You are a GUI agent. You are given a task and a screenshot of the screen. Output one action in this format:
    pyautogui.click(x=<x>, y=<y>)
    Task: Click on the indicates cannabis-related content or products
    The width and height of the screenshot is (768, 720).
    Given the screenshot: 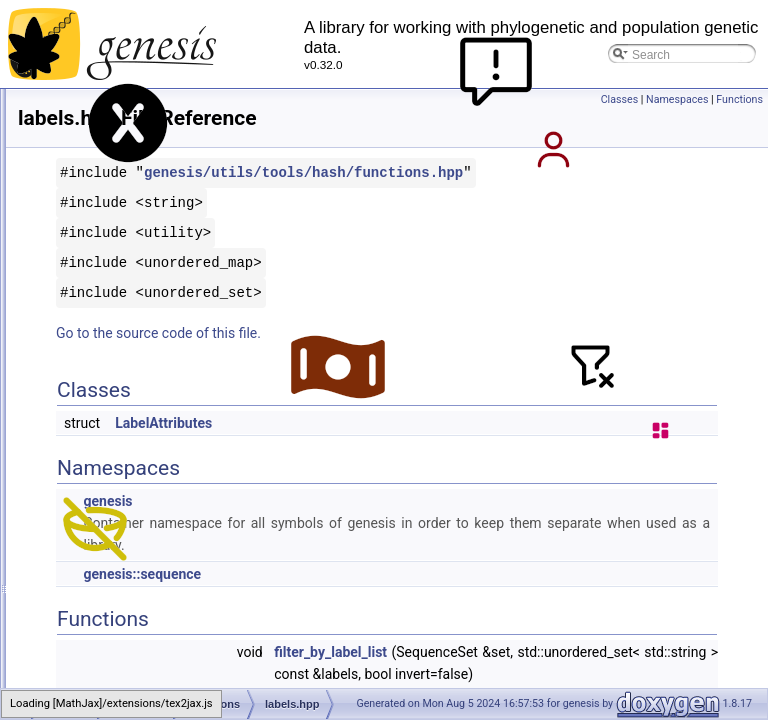 What is the action you would take?
    pyautogui.click(x=34, y=48)
    